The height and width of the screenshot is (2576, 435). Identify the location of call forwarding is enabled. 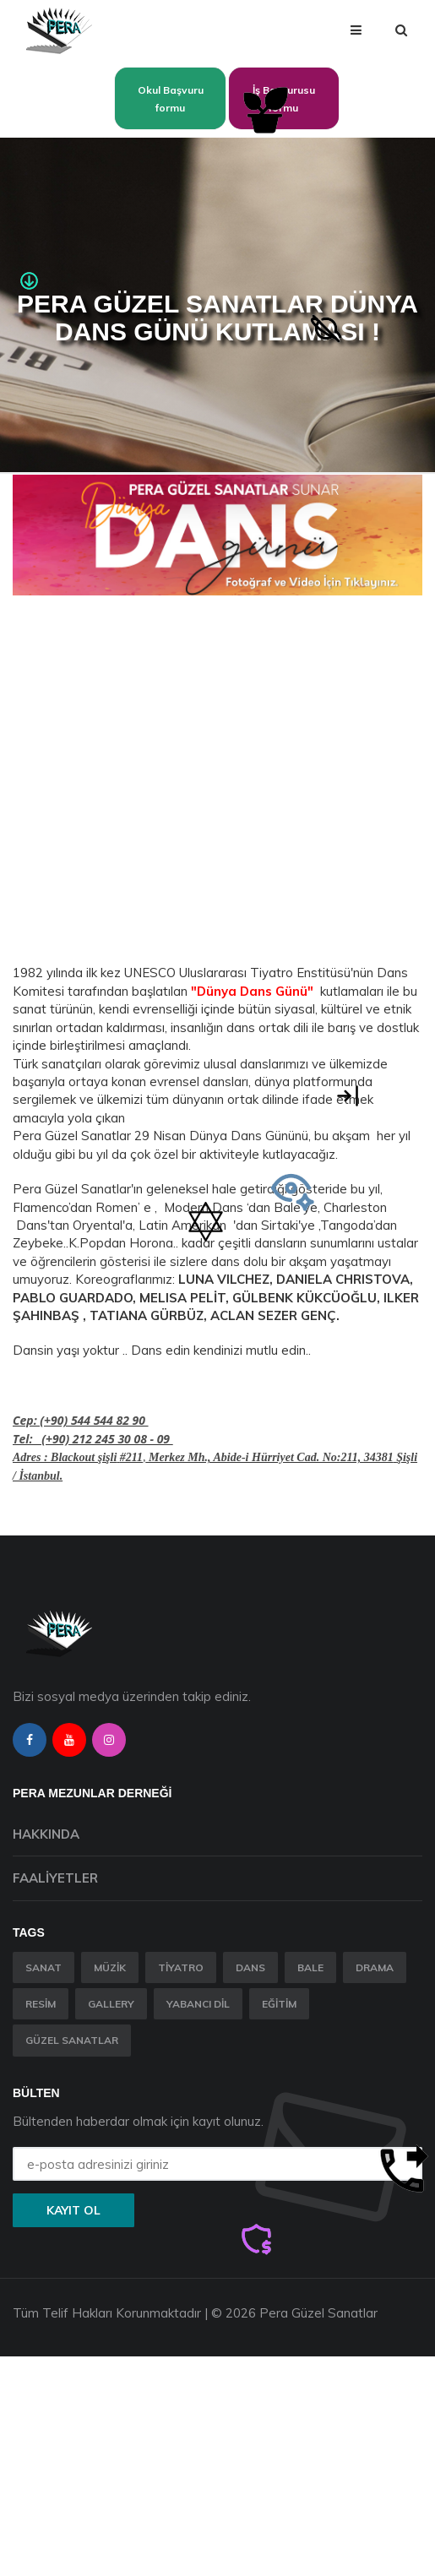
(402, 2171).